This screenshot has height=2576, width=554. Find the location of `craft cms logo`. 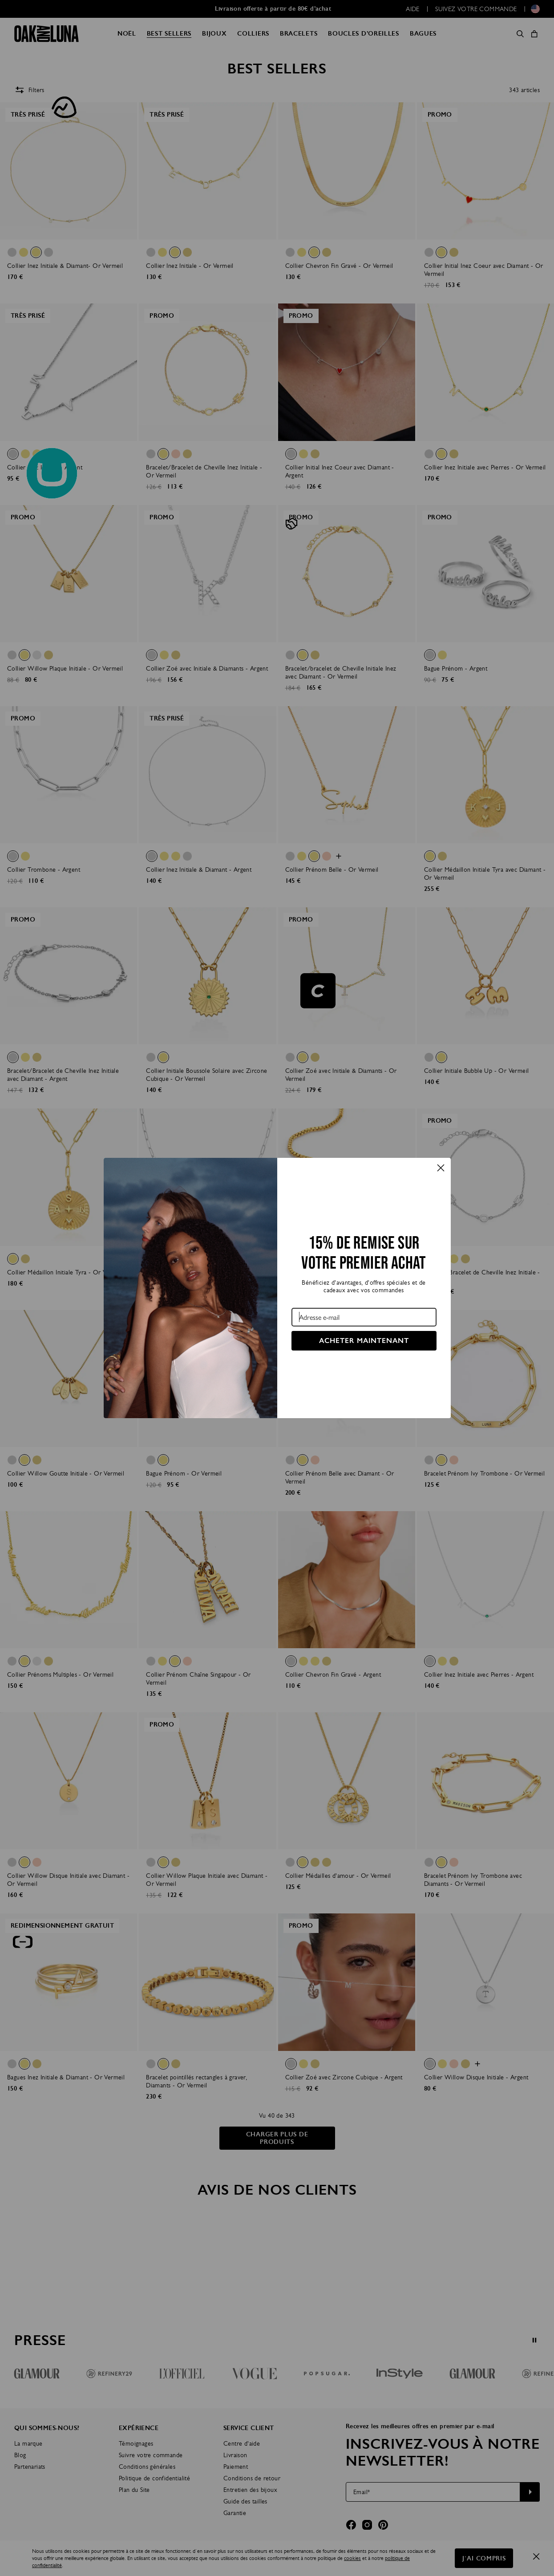

craft cms logo is located at coordinates (318, 991).